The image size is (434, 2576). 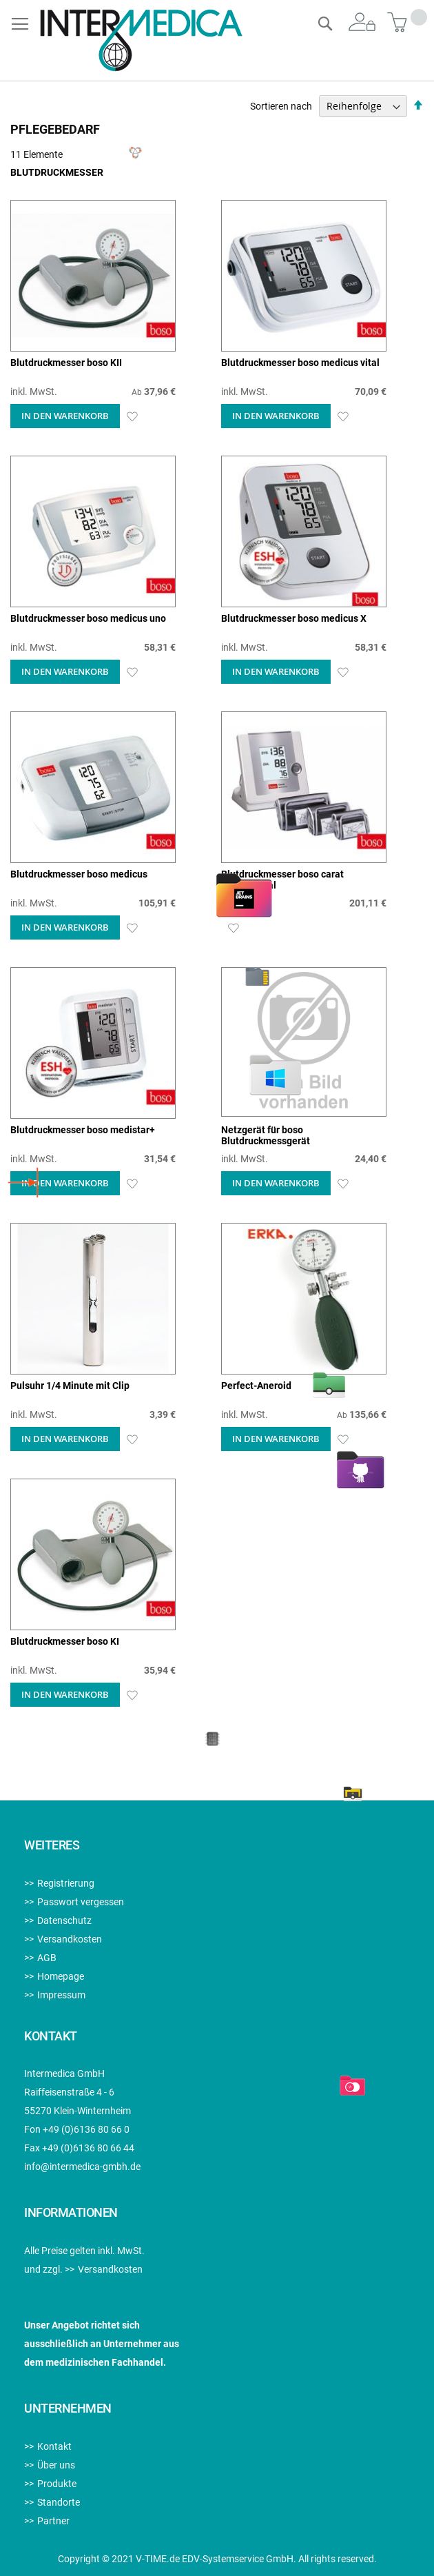 What do you see at coordinates (360, 1471) in the screenshot?
I see `open github repository folder` at bounding box center [360, 1471].